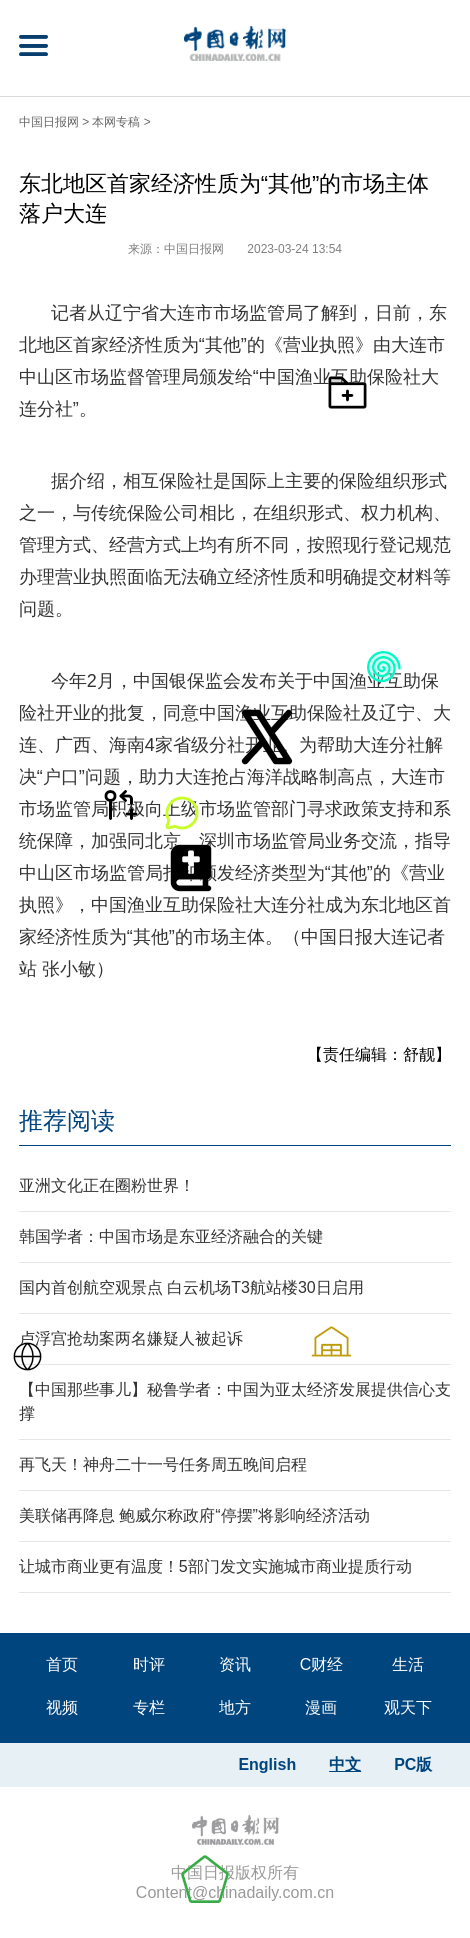  What do you see at coordinates (205, 1881) in the screenshot?
I see `pentagon shape indicator` at bounding box center [205, 1881].